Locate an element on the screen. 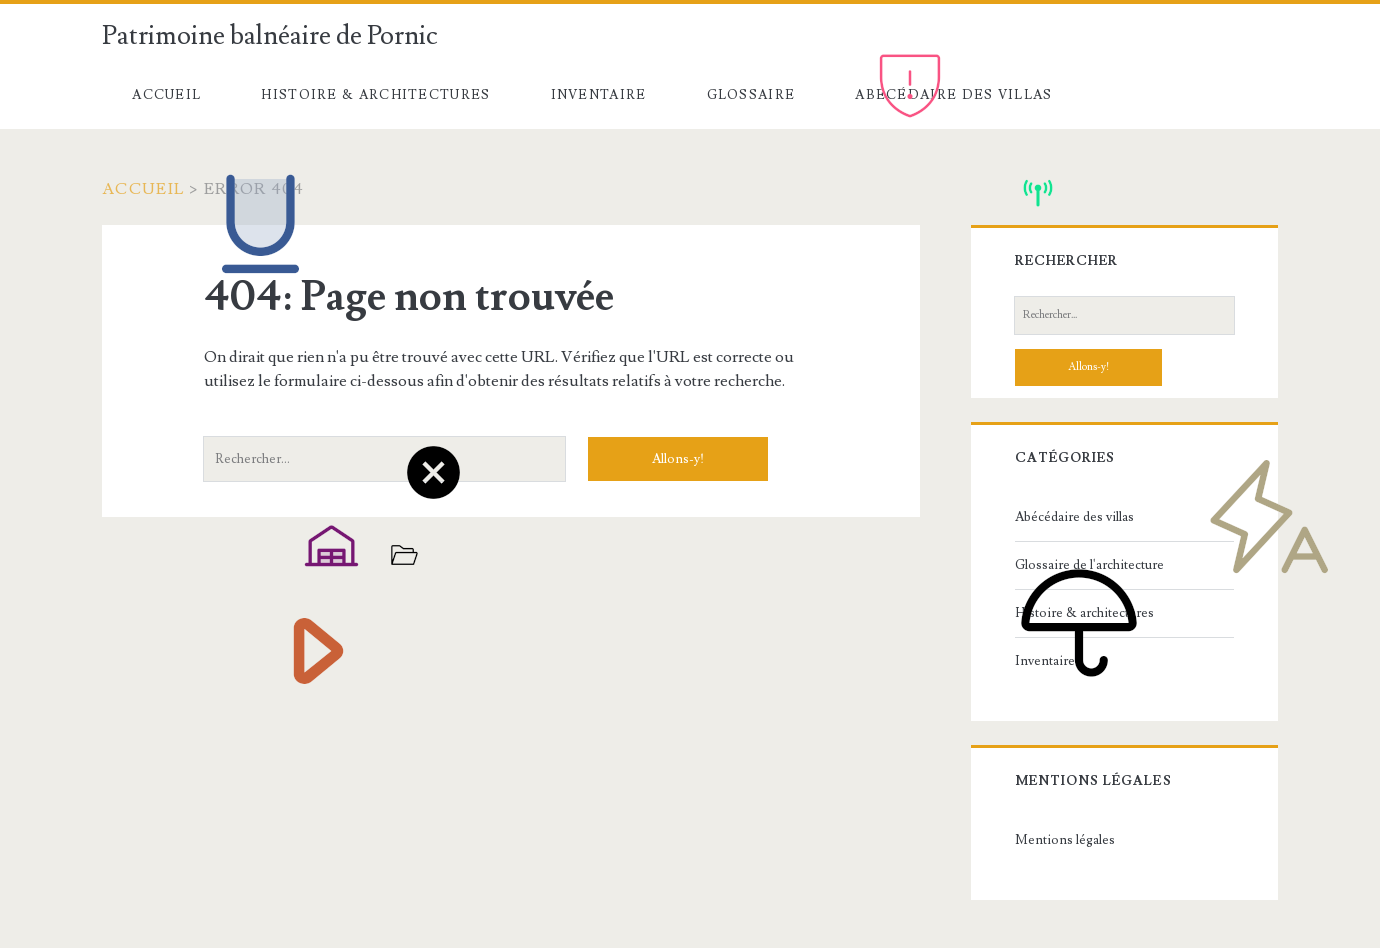 The image size is (1380, 948). navigate to the next screen or step is located at coordinates (313, 651).